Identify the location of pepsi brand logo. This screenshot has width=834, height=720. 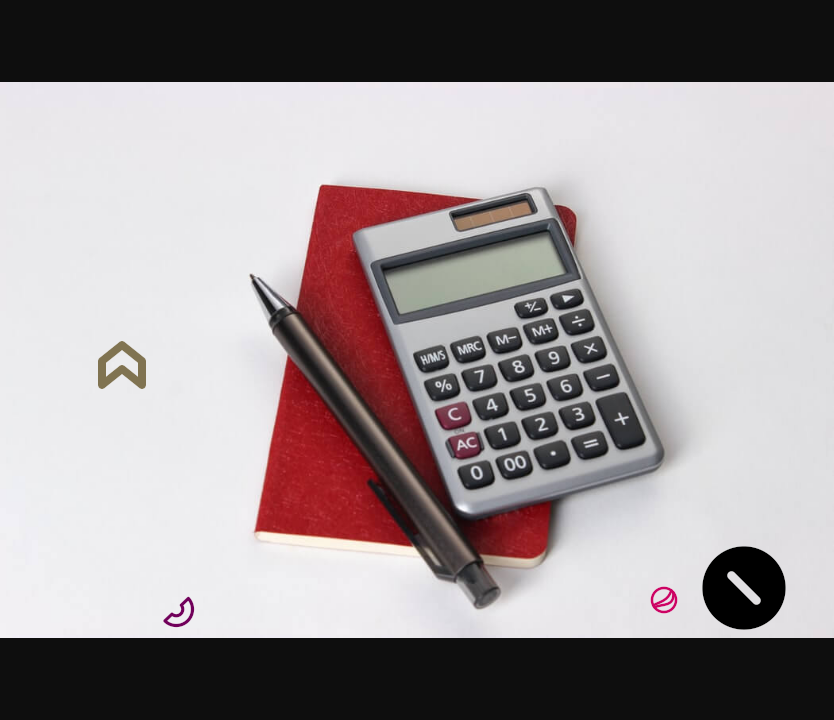
(664, 600).